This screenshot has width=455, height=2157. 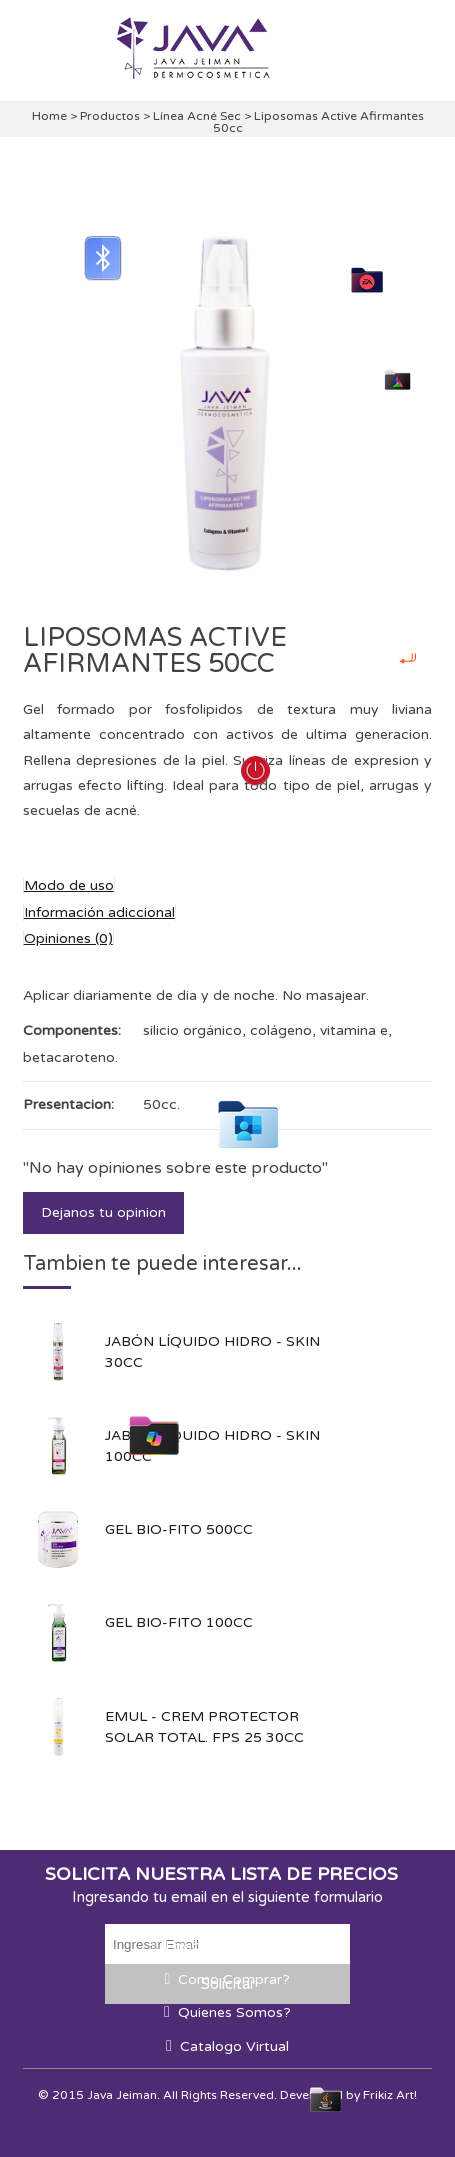 I want to click on open folder containing Microsoft Copilot 365 files, so click(x=154, y=1437).